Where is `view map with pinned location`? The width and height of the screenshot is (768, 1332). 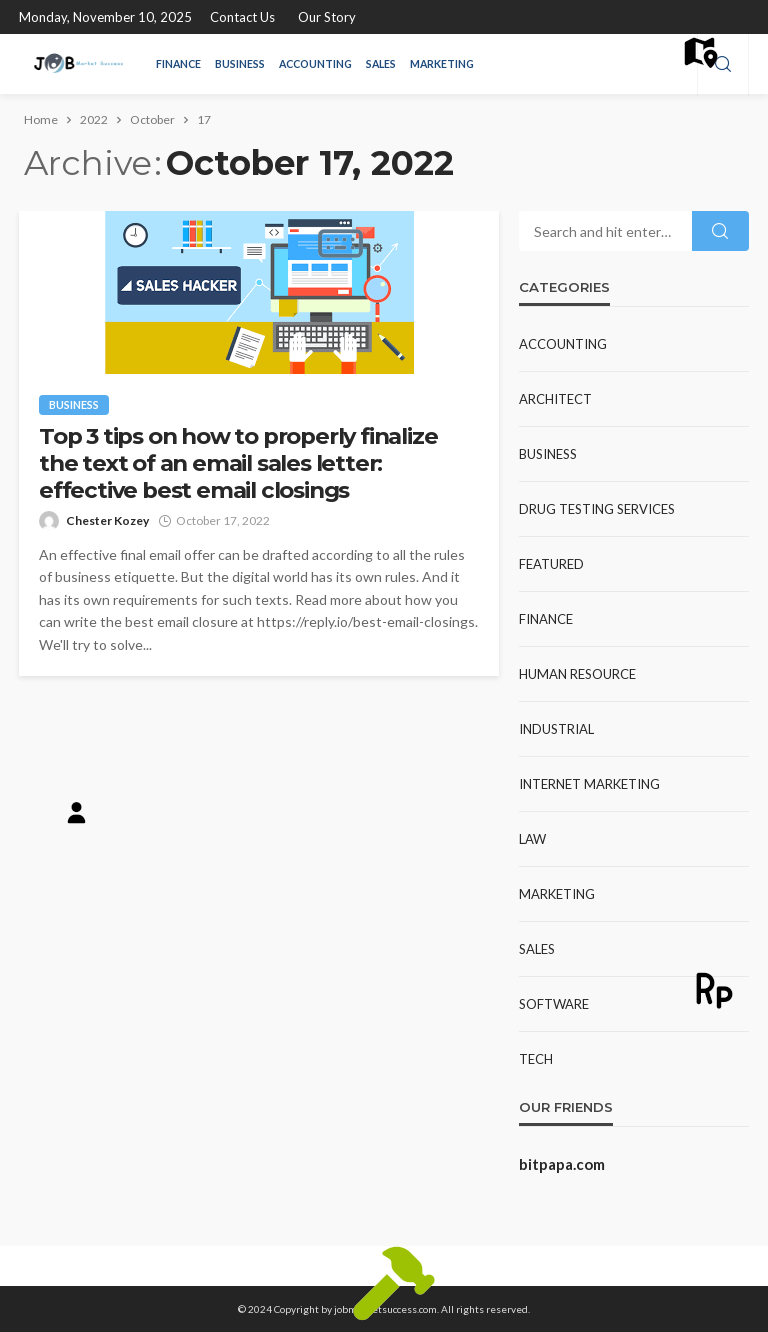
view map with pinned location is located at coordinates (699, 51).